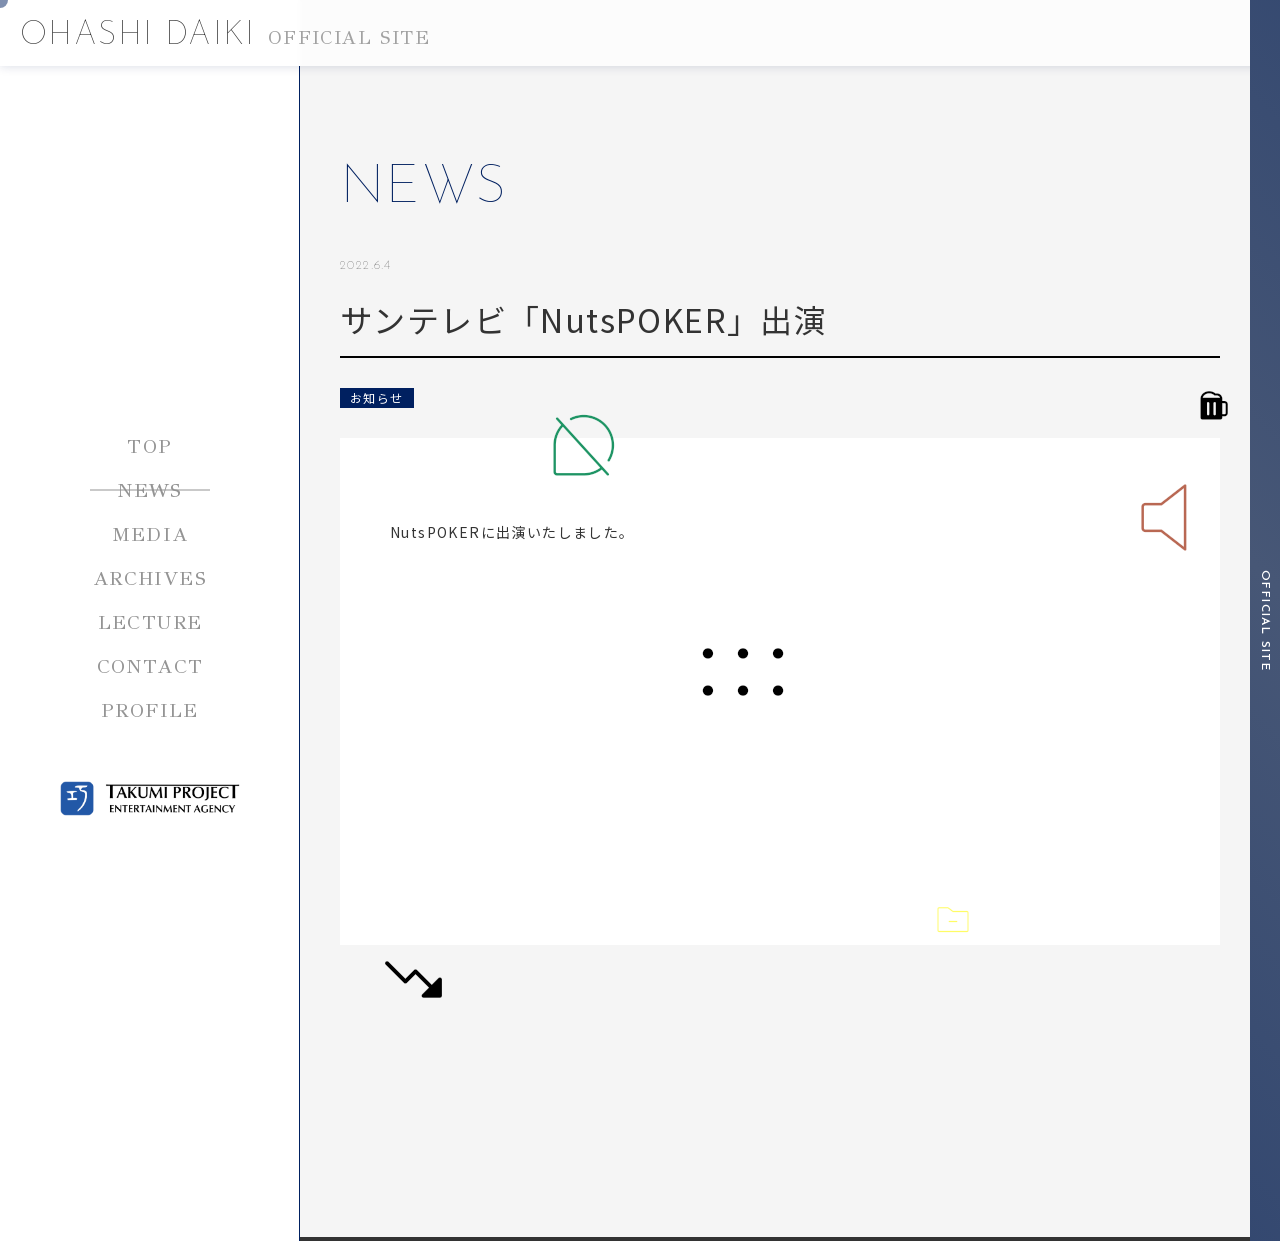  What do you see at coordinates (743, 672) in the screenshot?
I see `drag to reorder items` at bounding box center [743, 672].